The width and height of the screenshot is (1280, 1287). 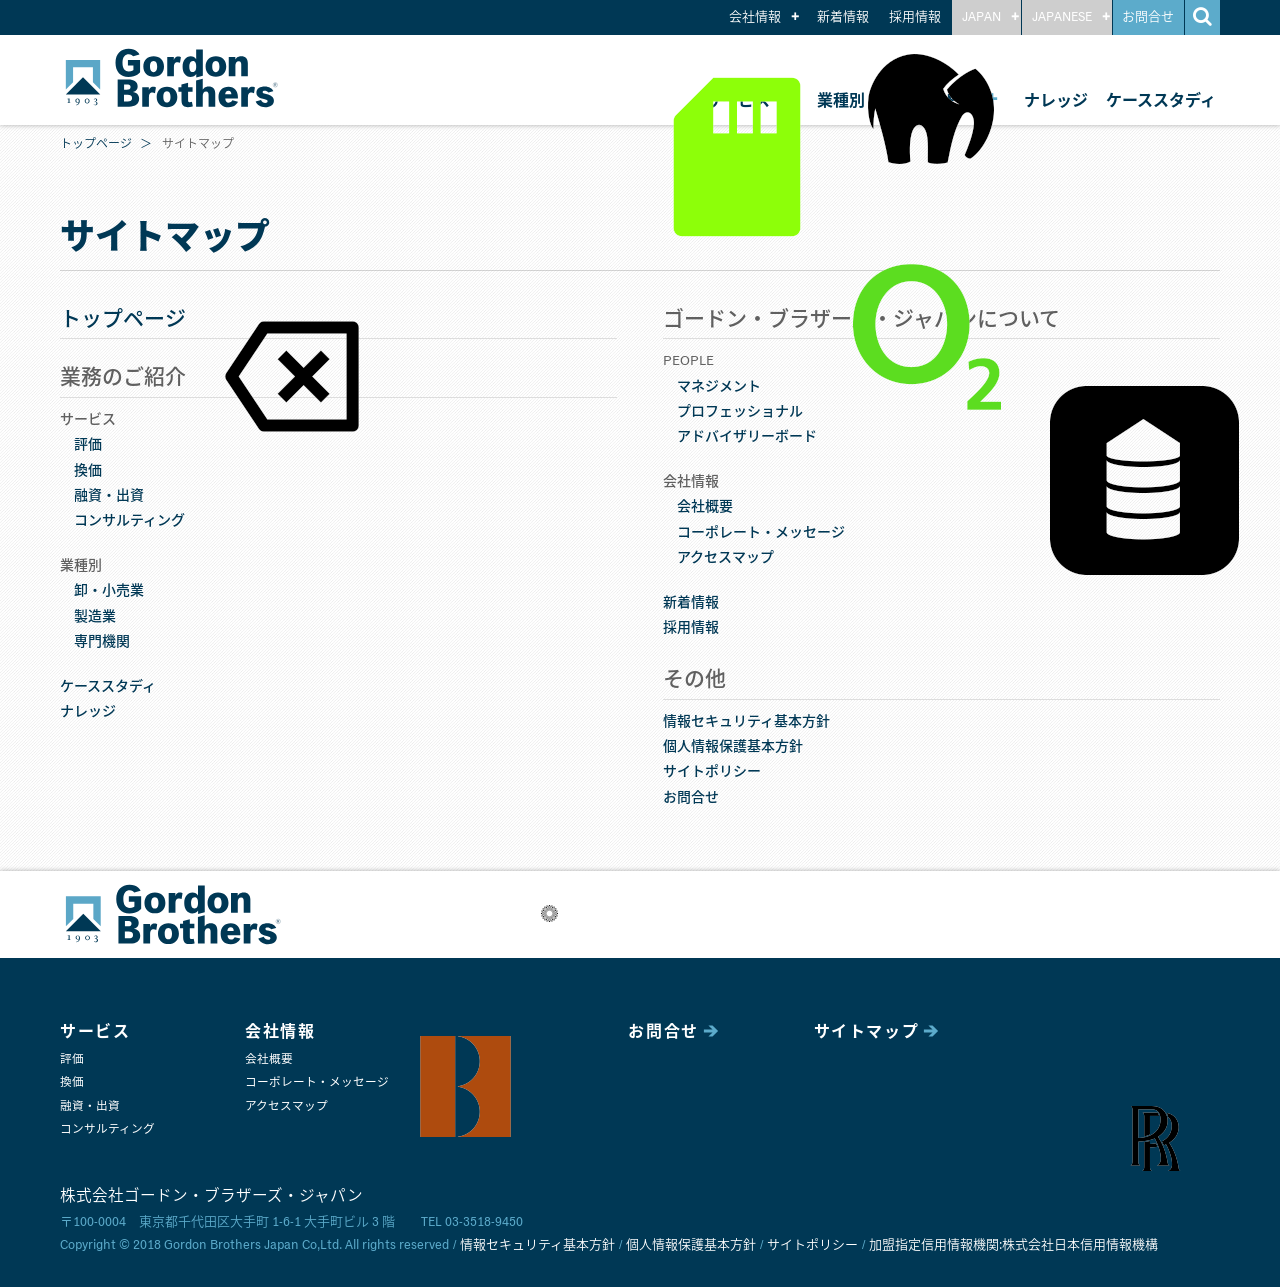 What do you see at coordinates (1144, 480) in the screenshot?
I see `namesilo domain registrar logo` at bounding box center [1144, 480].